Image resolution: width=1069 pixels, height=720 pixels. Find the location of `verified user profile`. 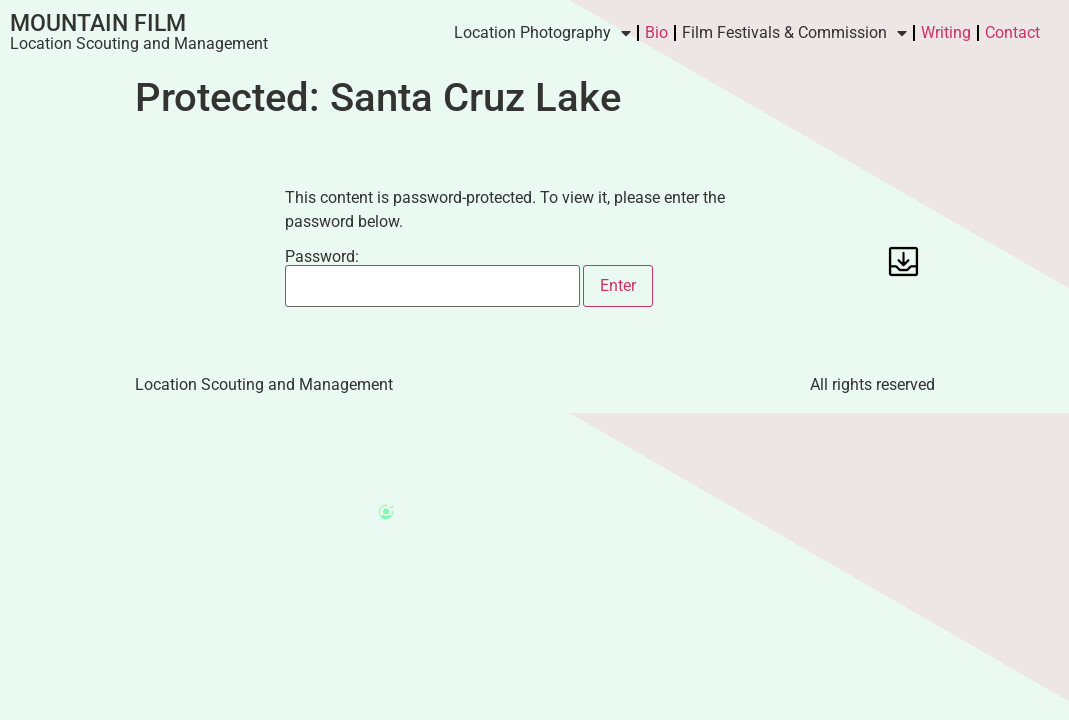

verified user profile is located at coordinates (386, 512).